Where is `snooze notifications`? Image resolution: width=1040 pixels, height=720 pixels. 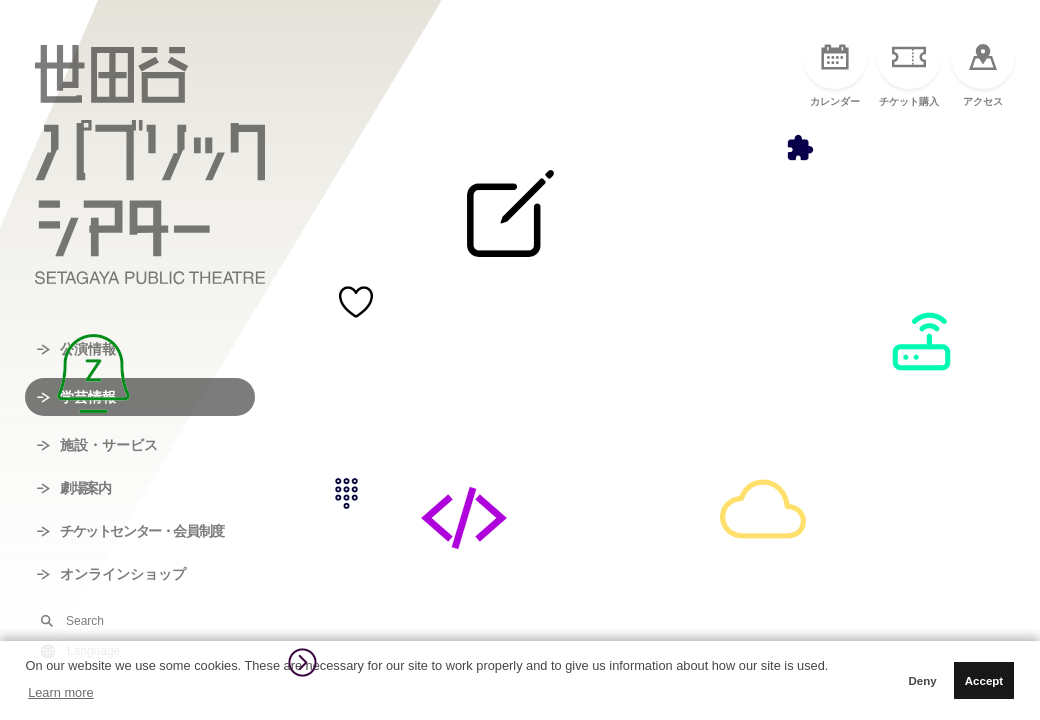 snooze notifications is located at coordinates (93, 373).